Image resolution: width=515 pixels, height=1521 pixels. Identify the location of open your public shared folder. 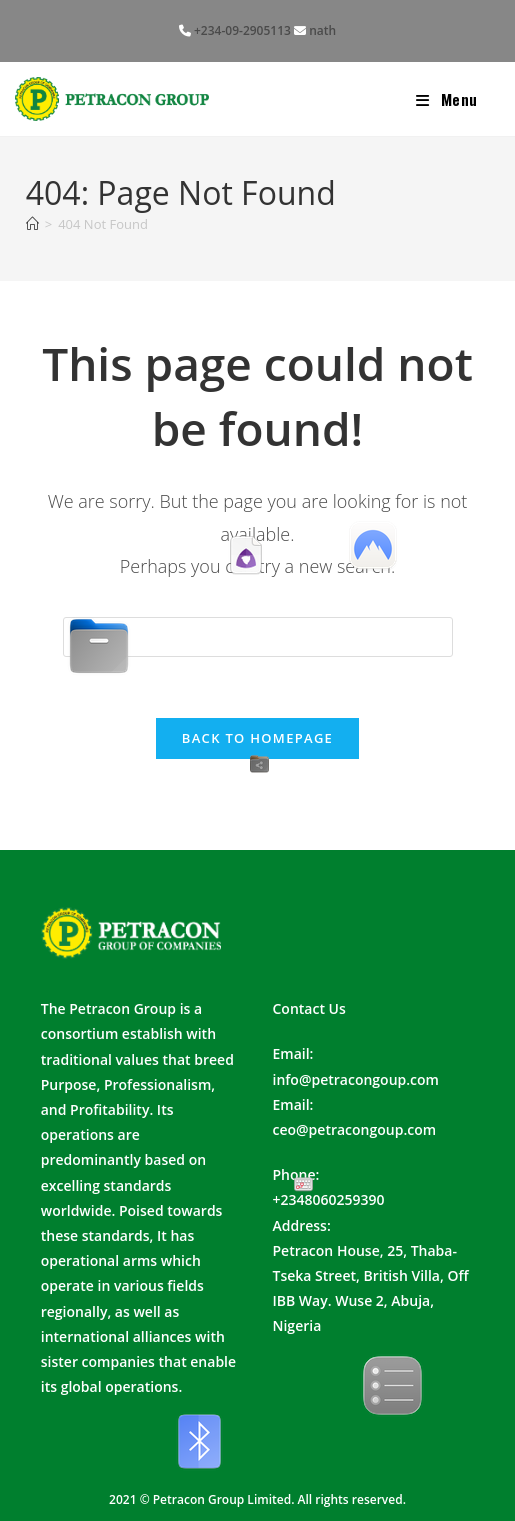
(259, 763).